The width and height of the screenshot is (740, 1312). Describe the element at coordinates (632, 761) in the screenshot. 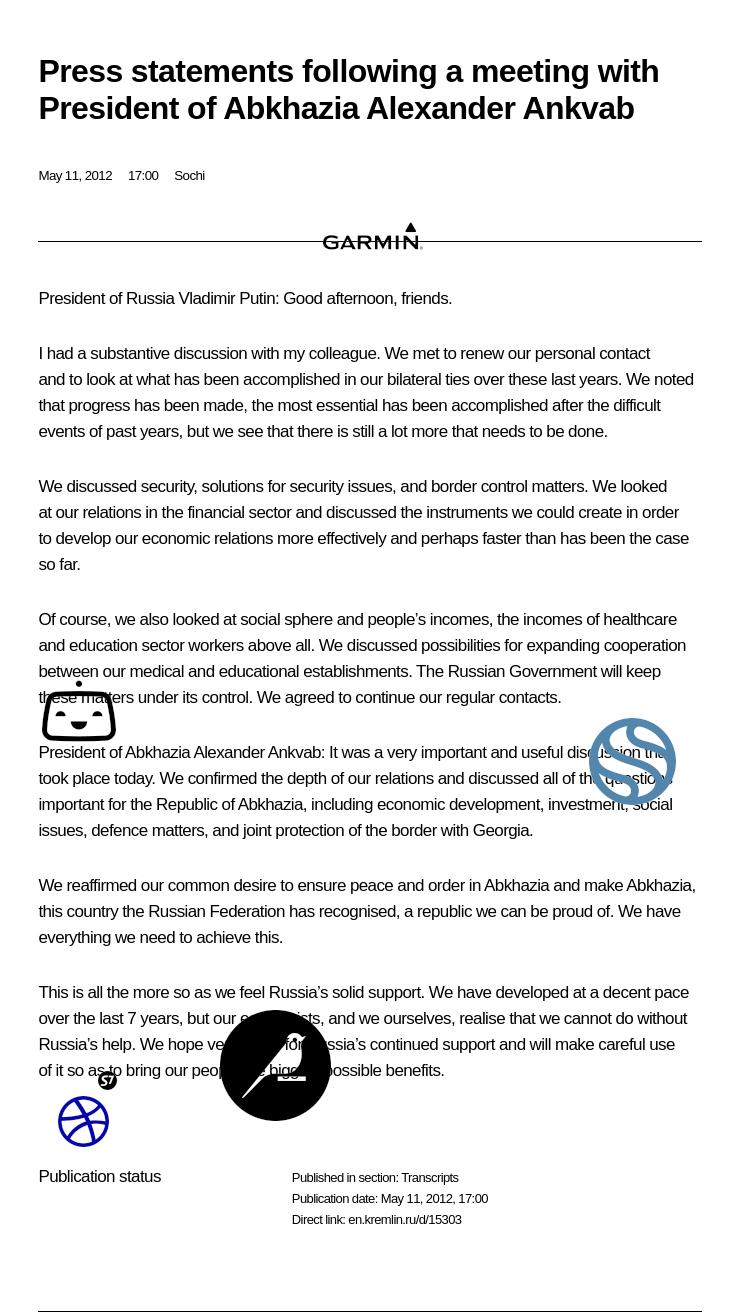

I see `open the spond app` at that location.